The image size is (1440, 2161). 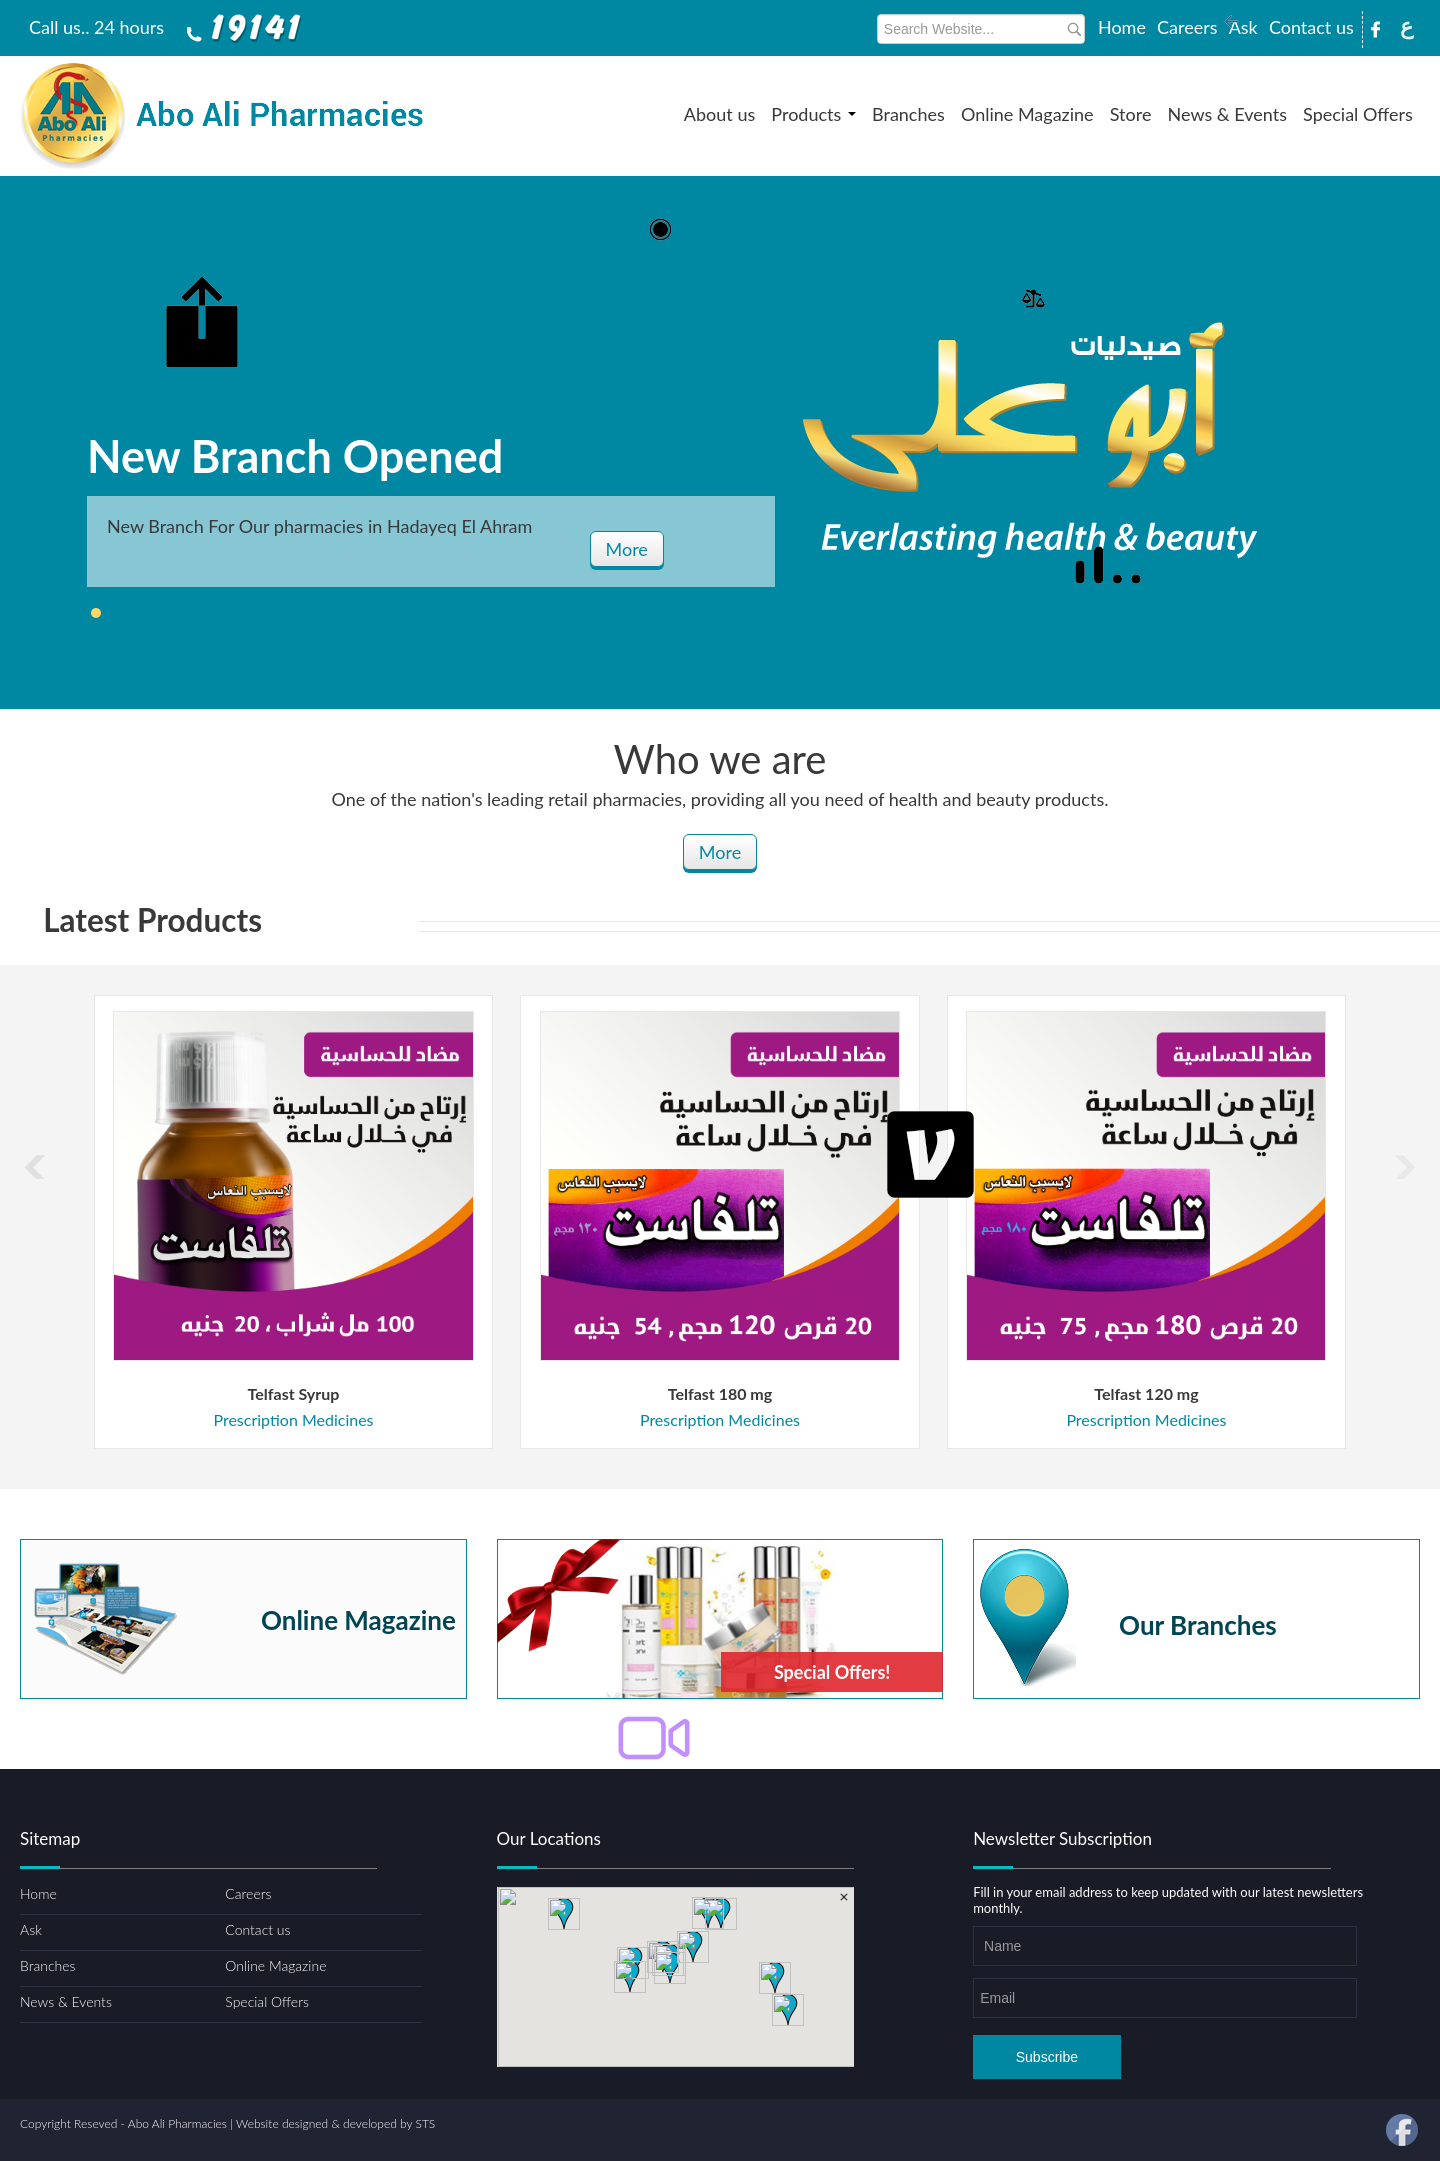 What do you see at coordinates (660, 229) in the screenshot?
I see `selected option in a radio button group` at bounding box center [660, 229].